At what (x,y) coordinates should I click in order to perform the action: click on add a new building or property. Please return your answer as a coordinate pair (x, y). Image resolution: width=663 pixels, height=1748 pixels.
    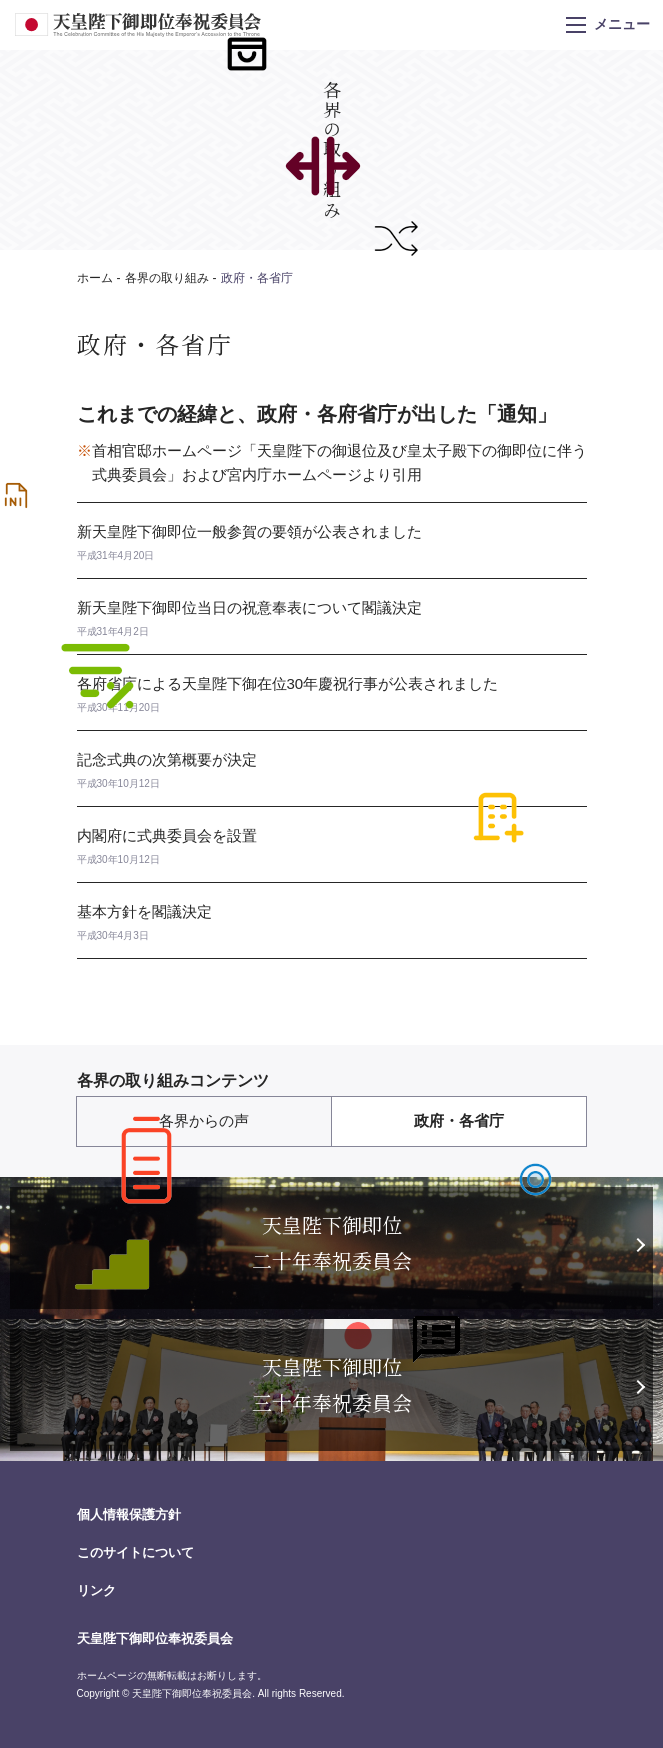
    Looking at the image, I should click on (497, 816).